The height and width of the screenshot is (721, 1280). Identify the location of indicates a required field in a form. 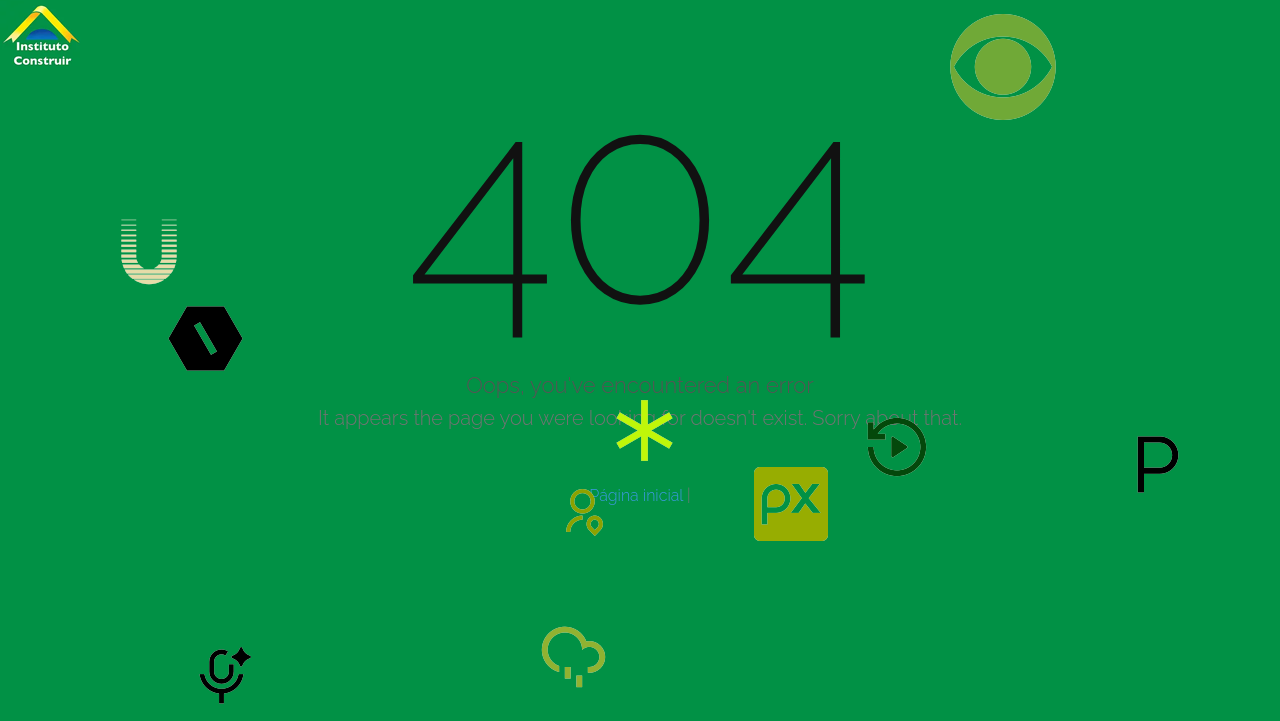
(644, 430).